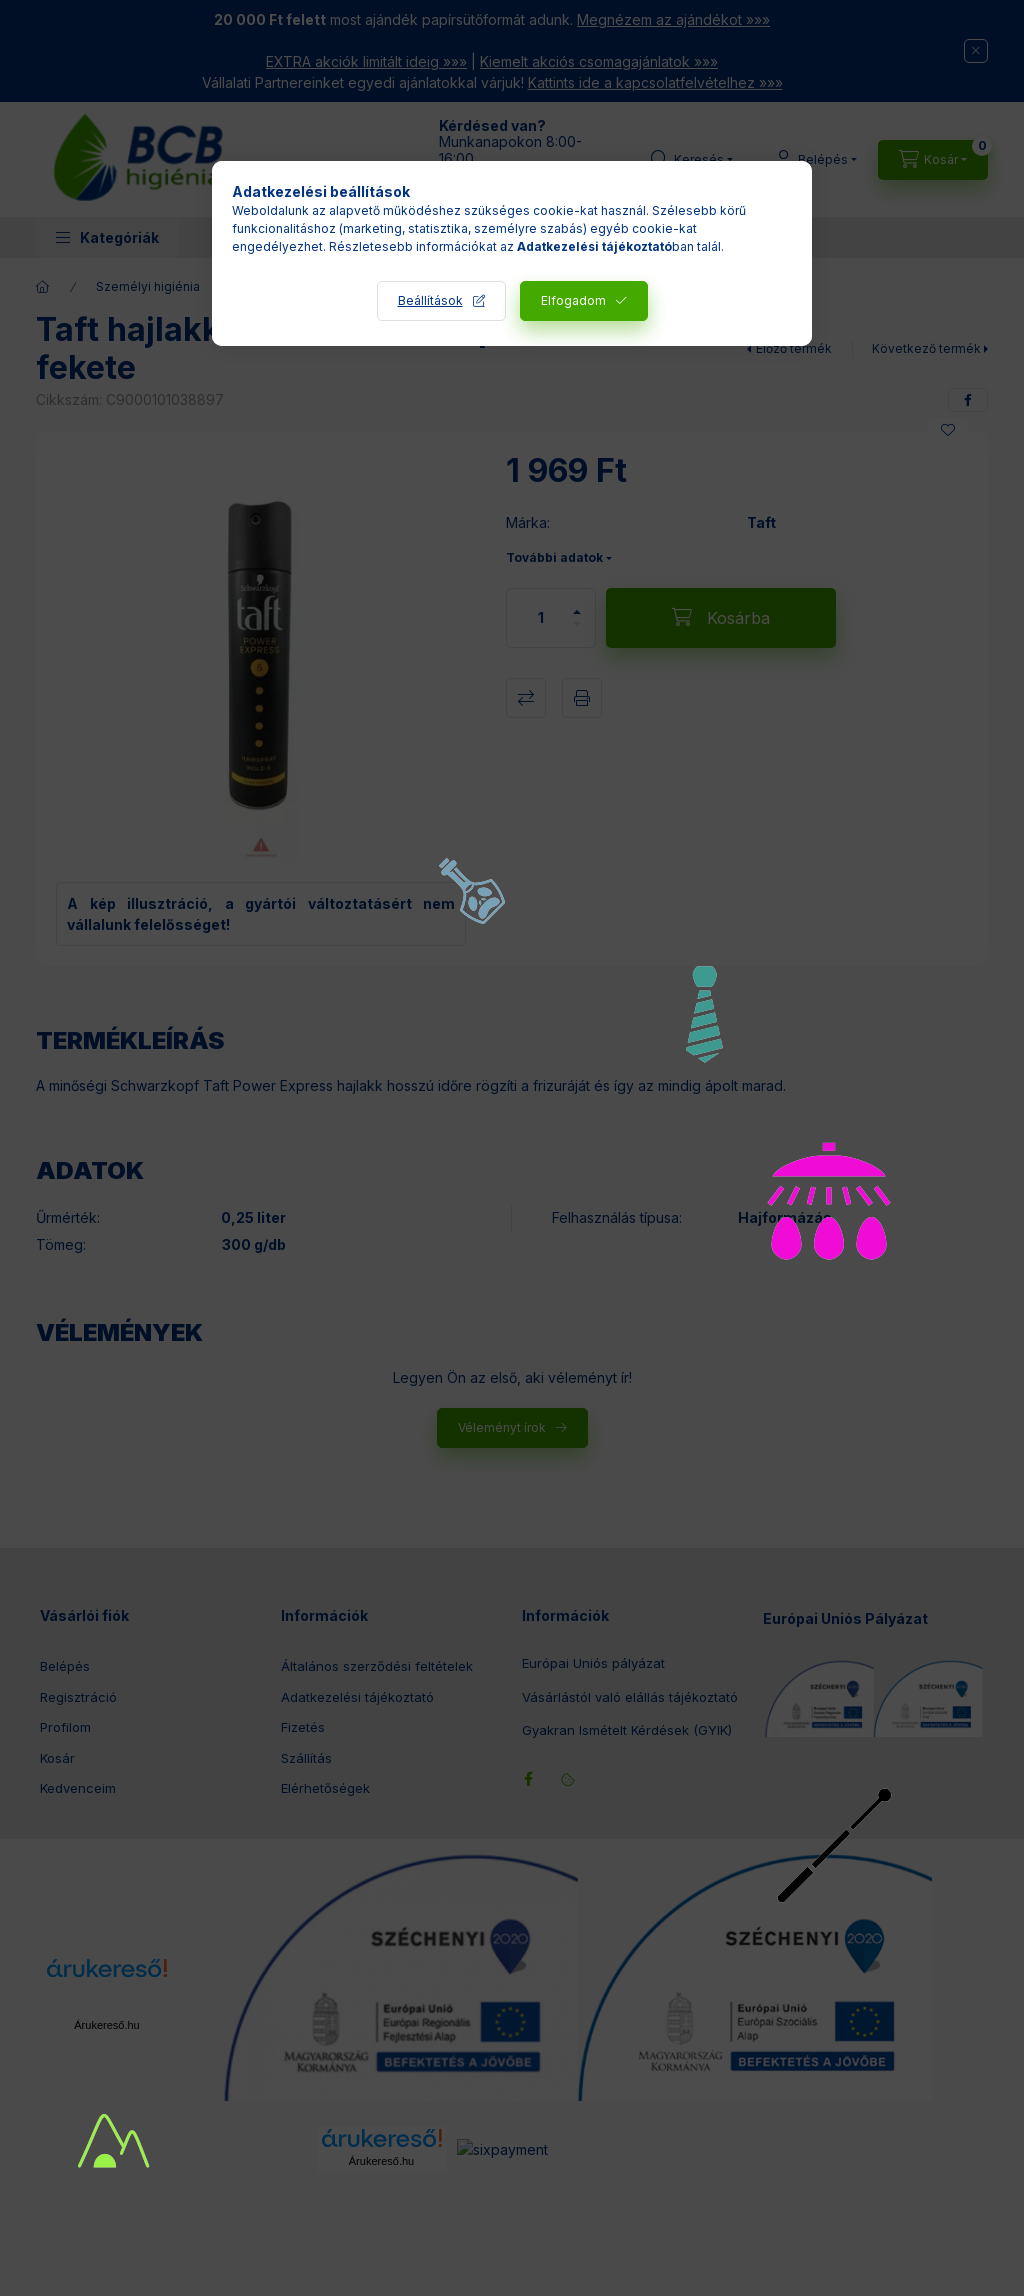 The image size is (1024, 2296). Describe the element at coordinates (834, 1845) in the screenshot. I see `equip melee weapon in game inventory` at that location.